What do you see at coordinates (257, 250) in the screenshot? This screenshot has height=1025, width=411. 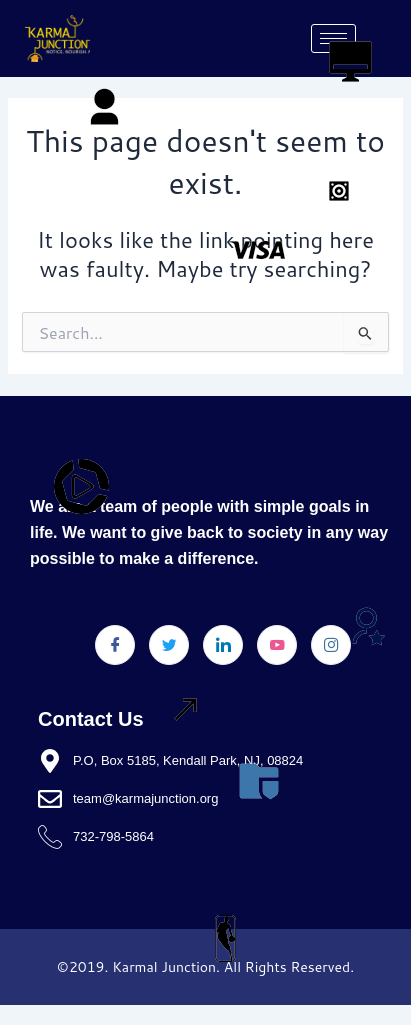 I see `pay with visa card` at bounding box center [257, 250].